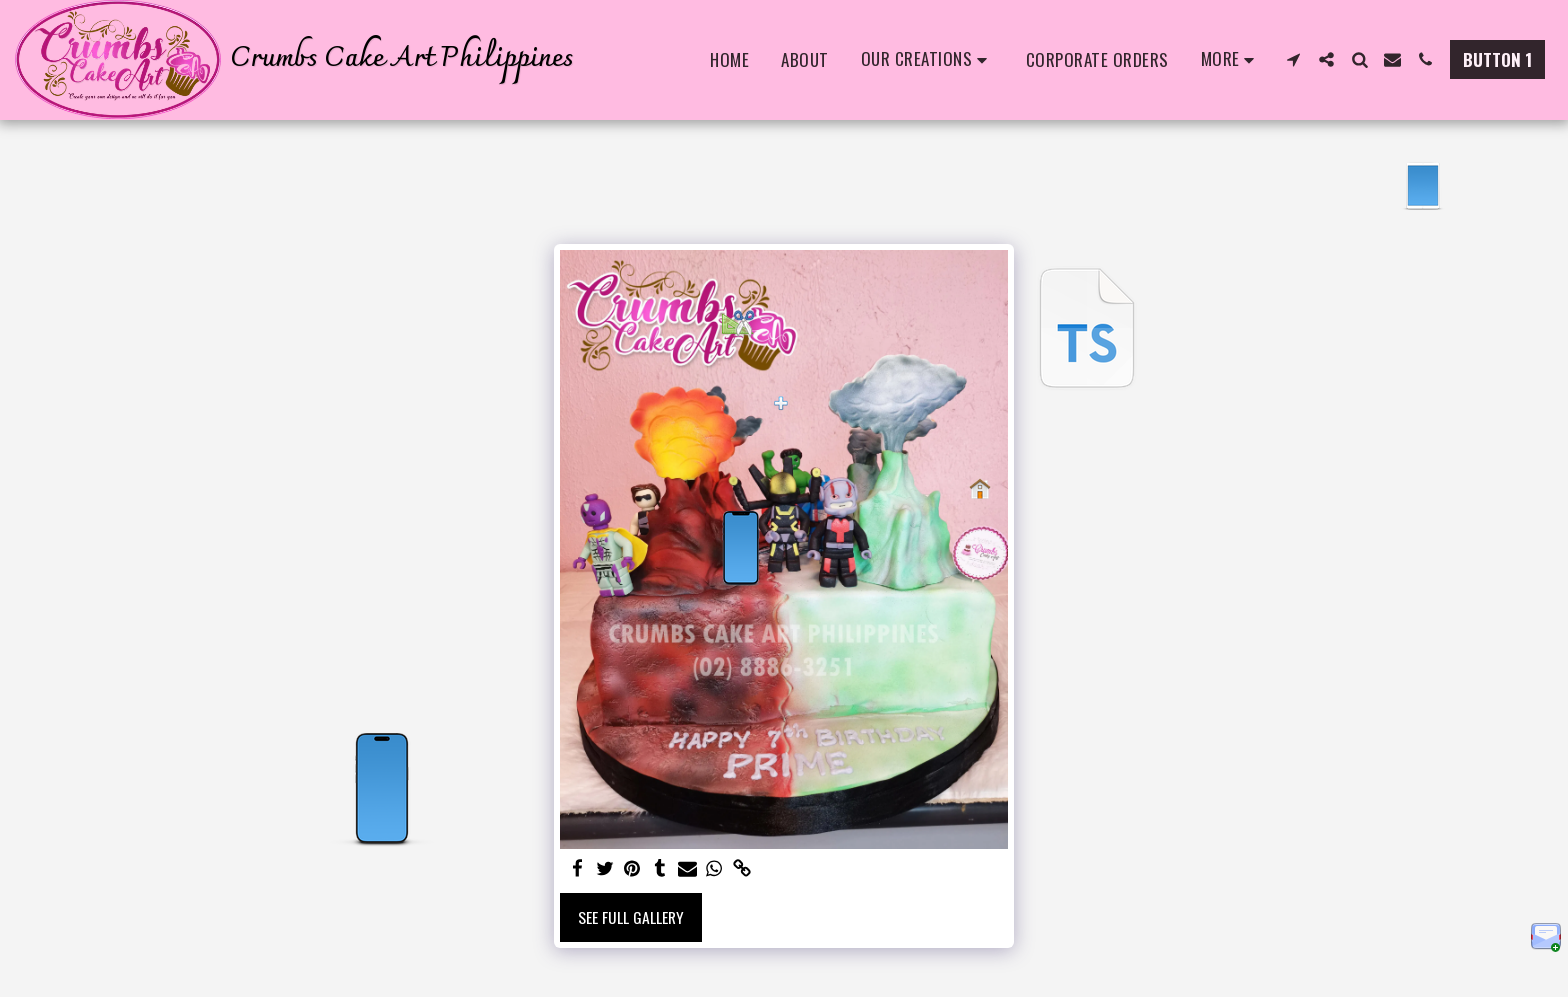 This screenshot has height=997, width=1568. Describe the element at coordinates (1087, 328) in the screenshot. I see `a typescript source code file` at that location.